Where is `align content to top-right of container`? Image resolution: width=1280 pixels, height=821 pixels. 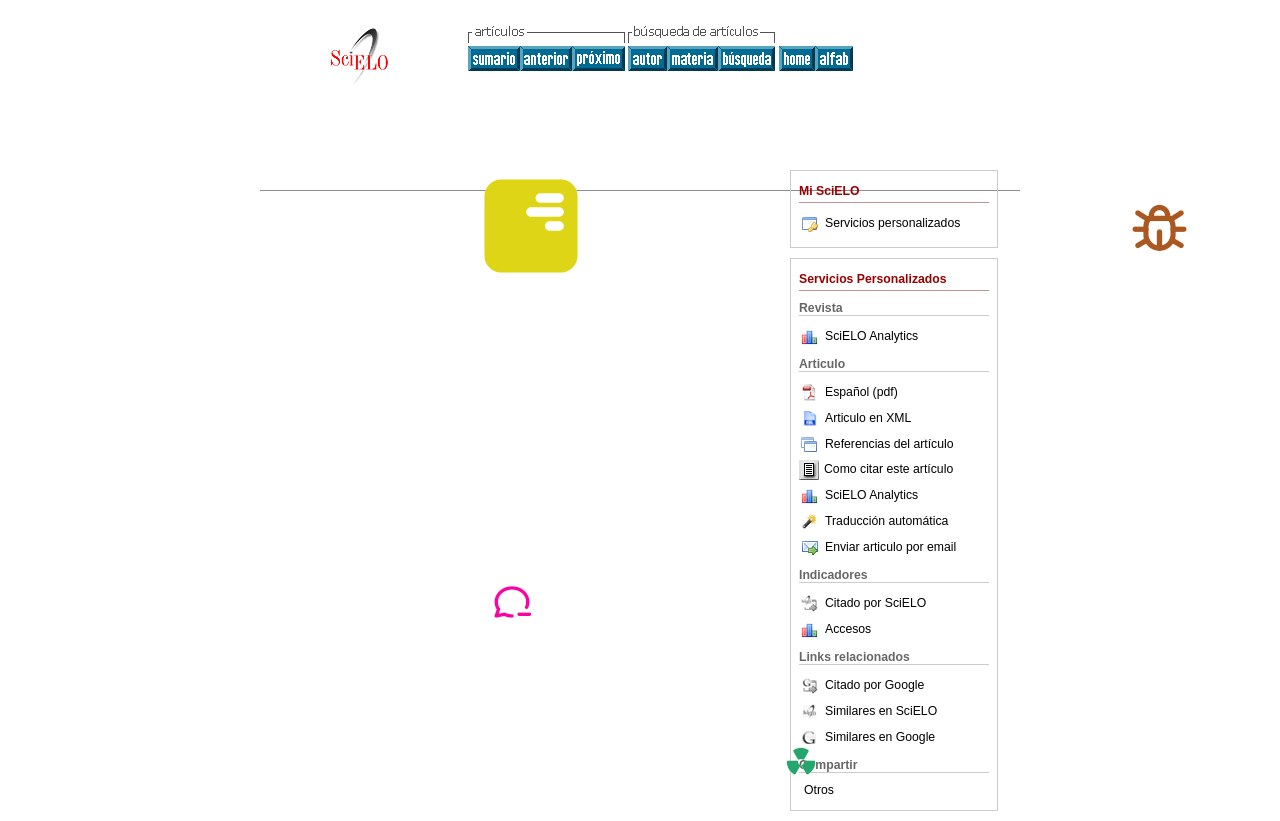 align content to top-right of container is located at coordinates (531, 226).